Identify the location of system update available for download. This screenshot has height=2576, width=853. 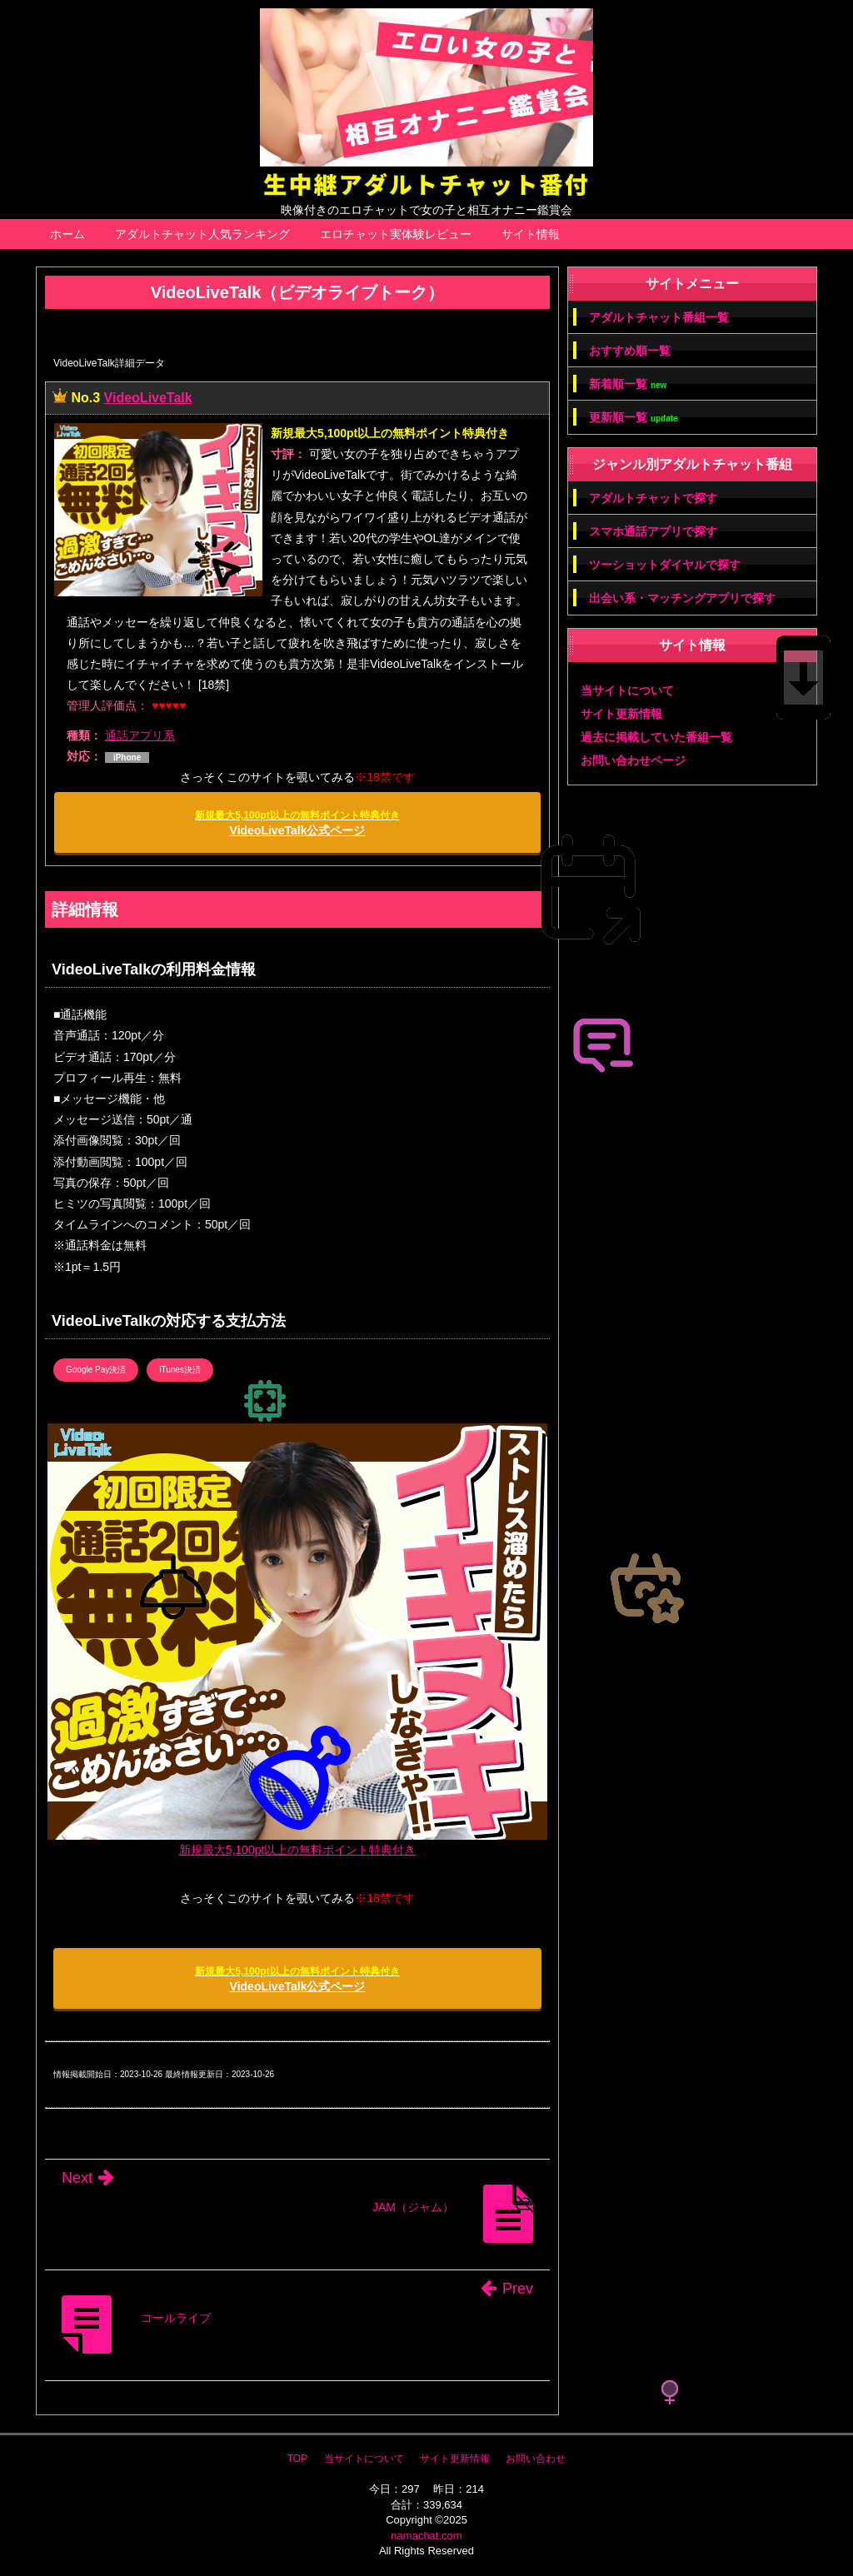
(803, 677).